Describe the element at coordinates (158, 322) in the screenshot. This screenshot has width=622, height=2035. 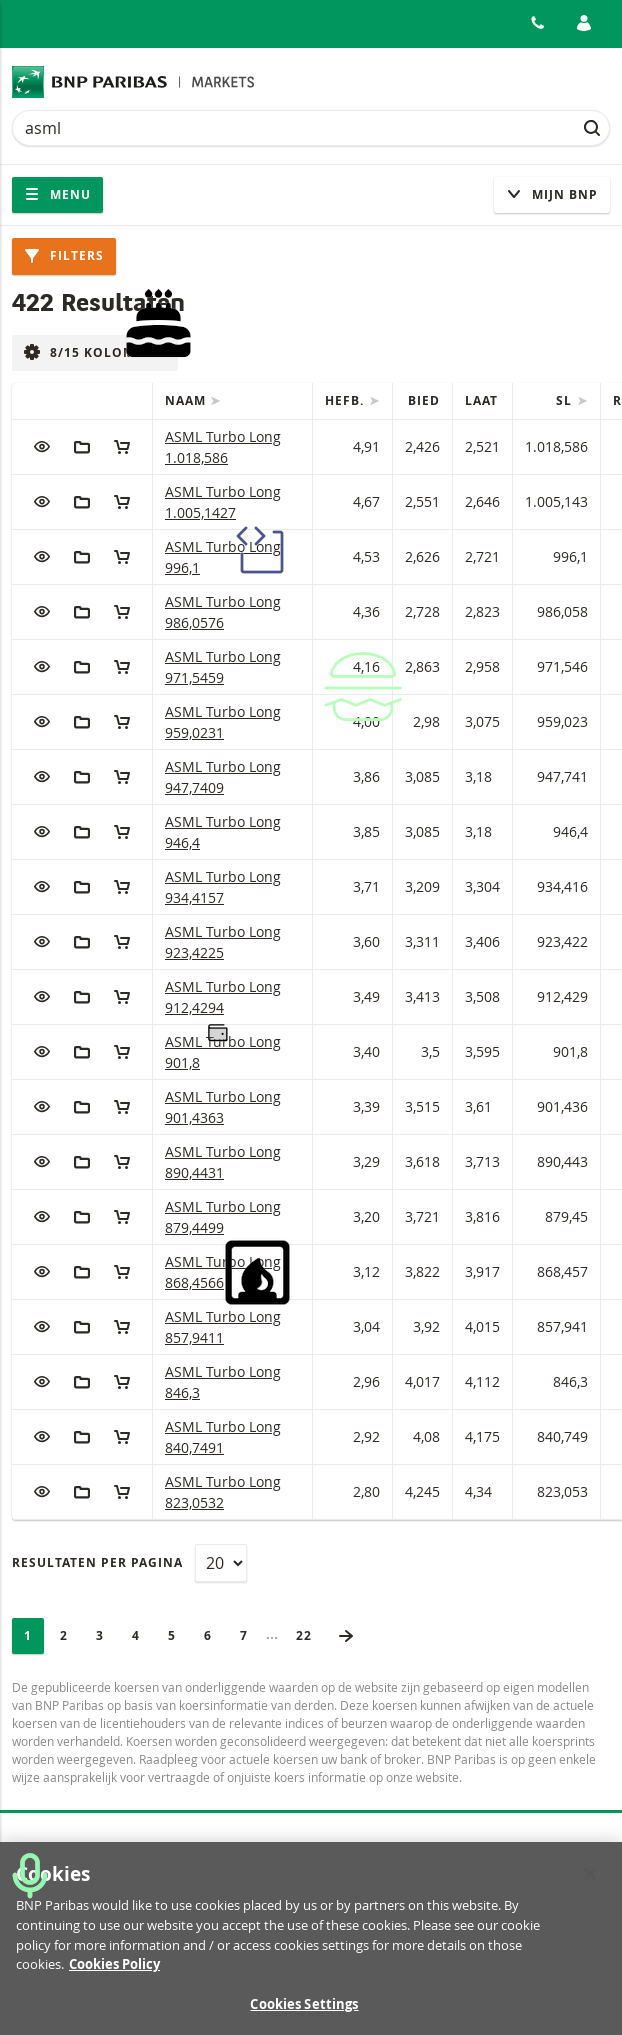
I see `view birthday or celebration notifications` at that location.